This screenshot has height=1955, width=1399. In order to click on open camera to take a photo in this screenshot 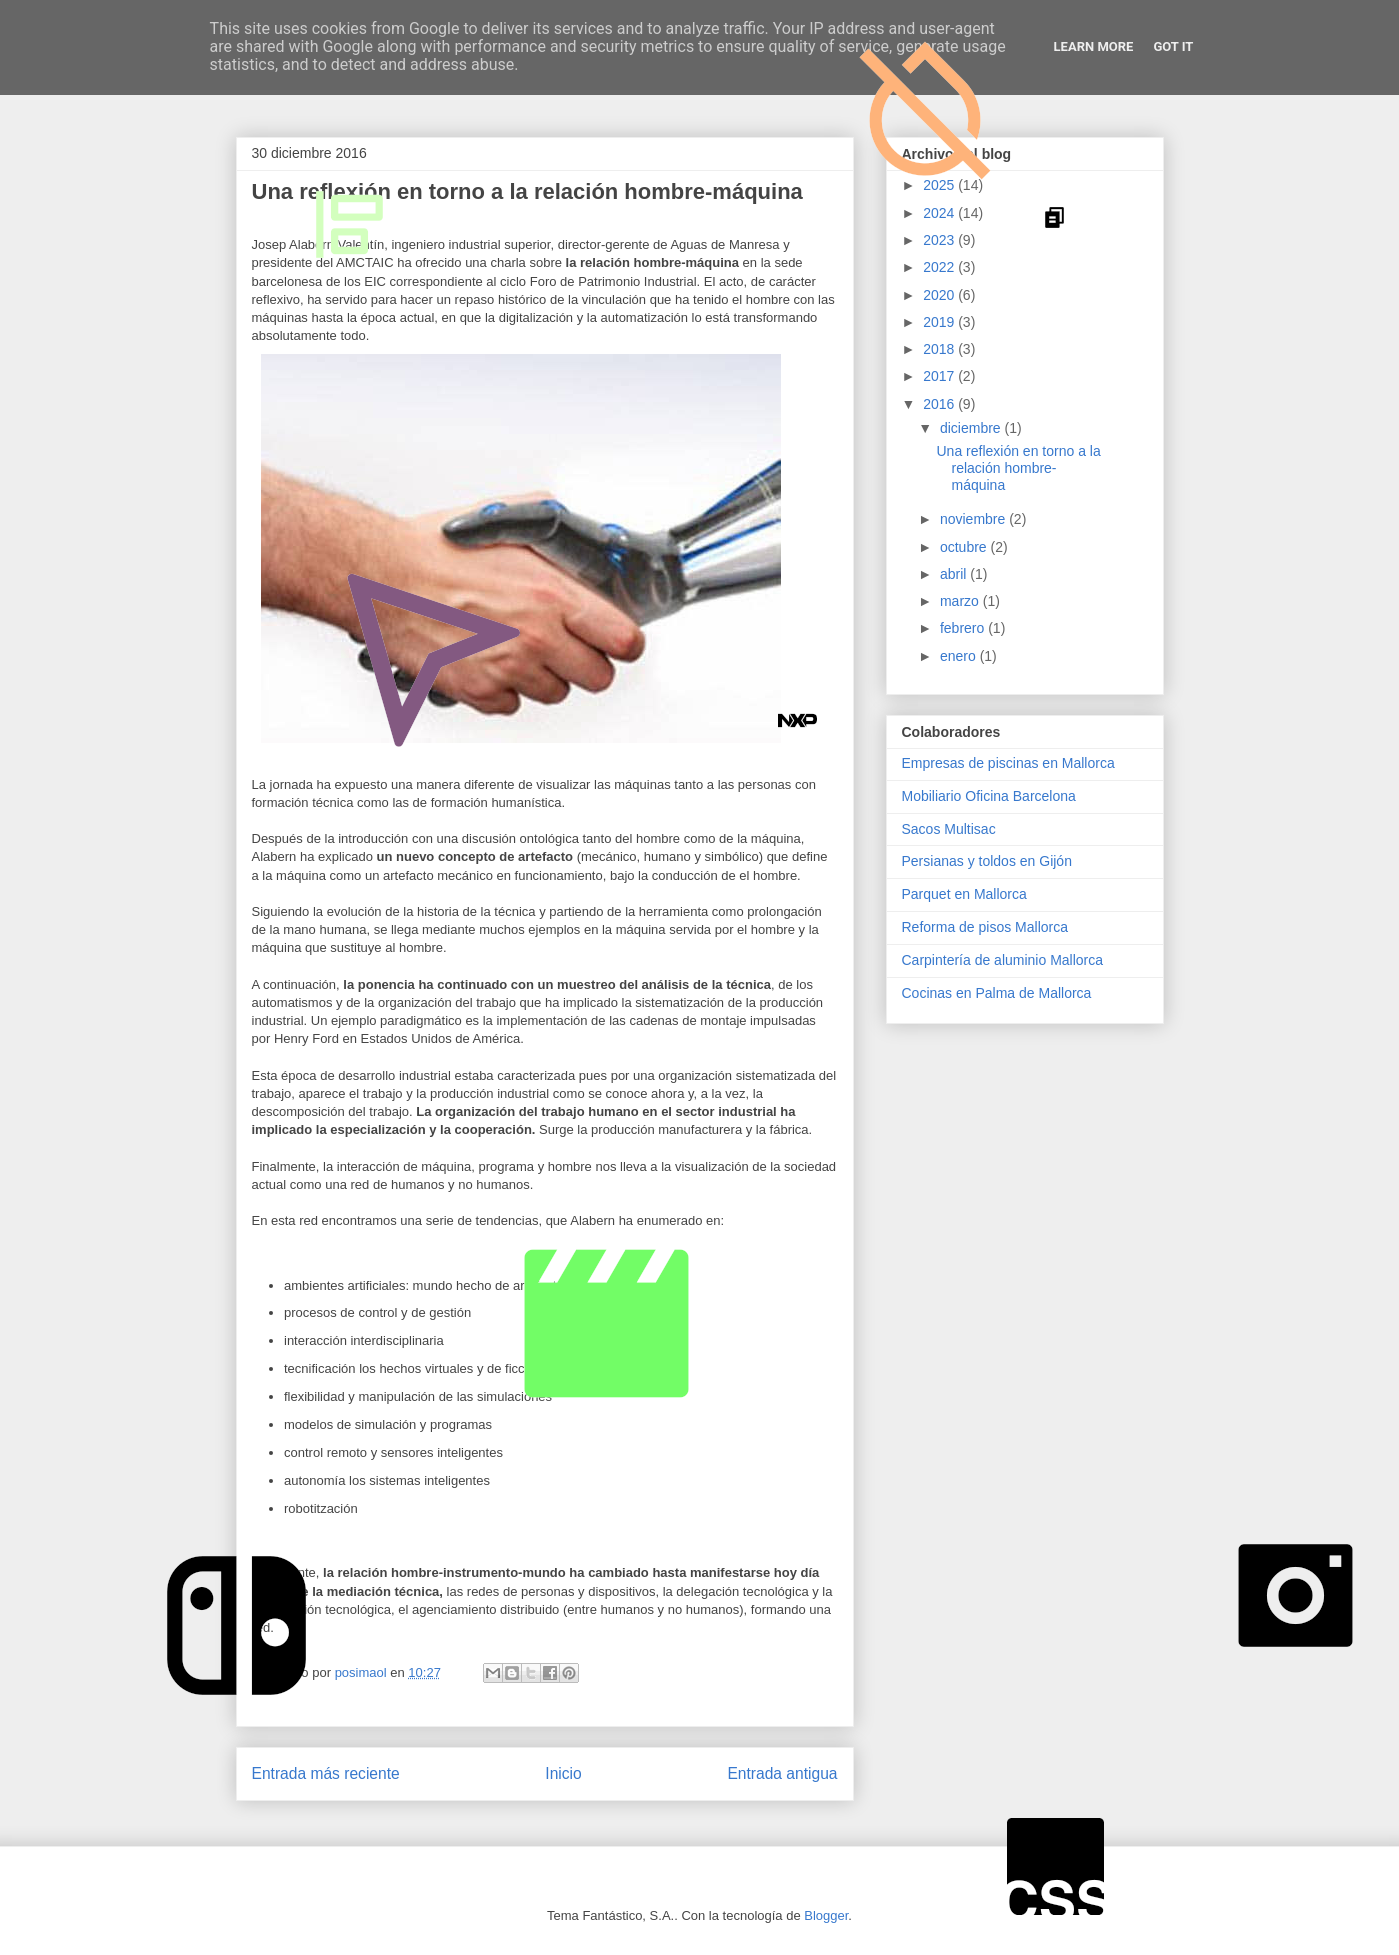, I will do `click(1295, 1595)`.